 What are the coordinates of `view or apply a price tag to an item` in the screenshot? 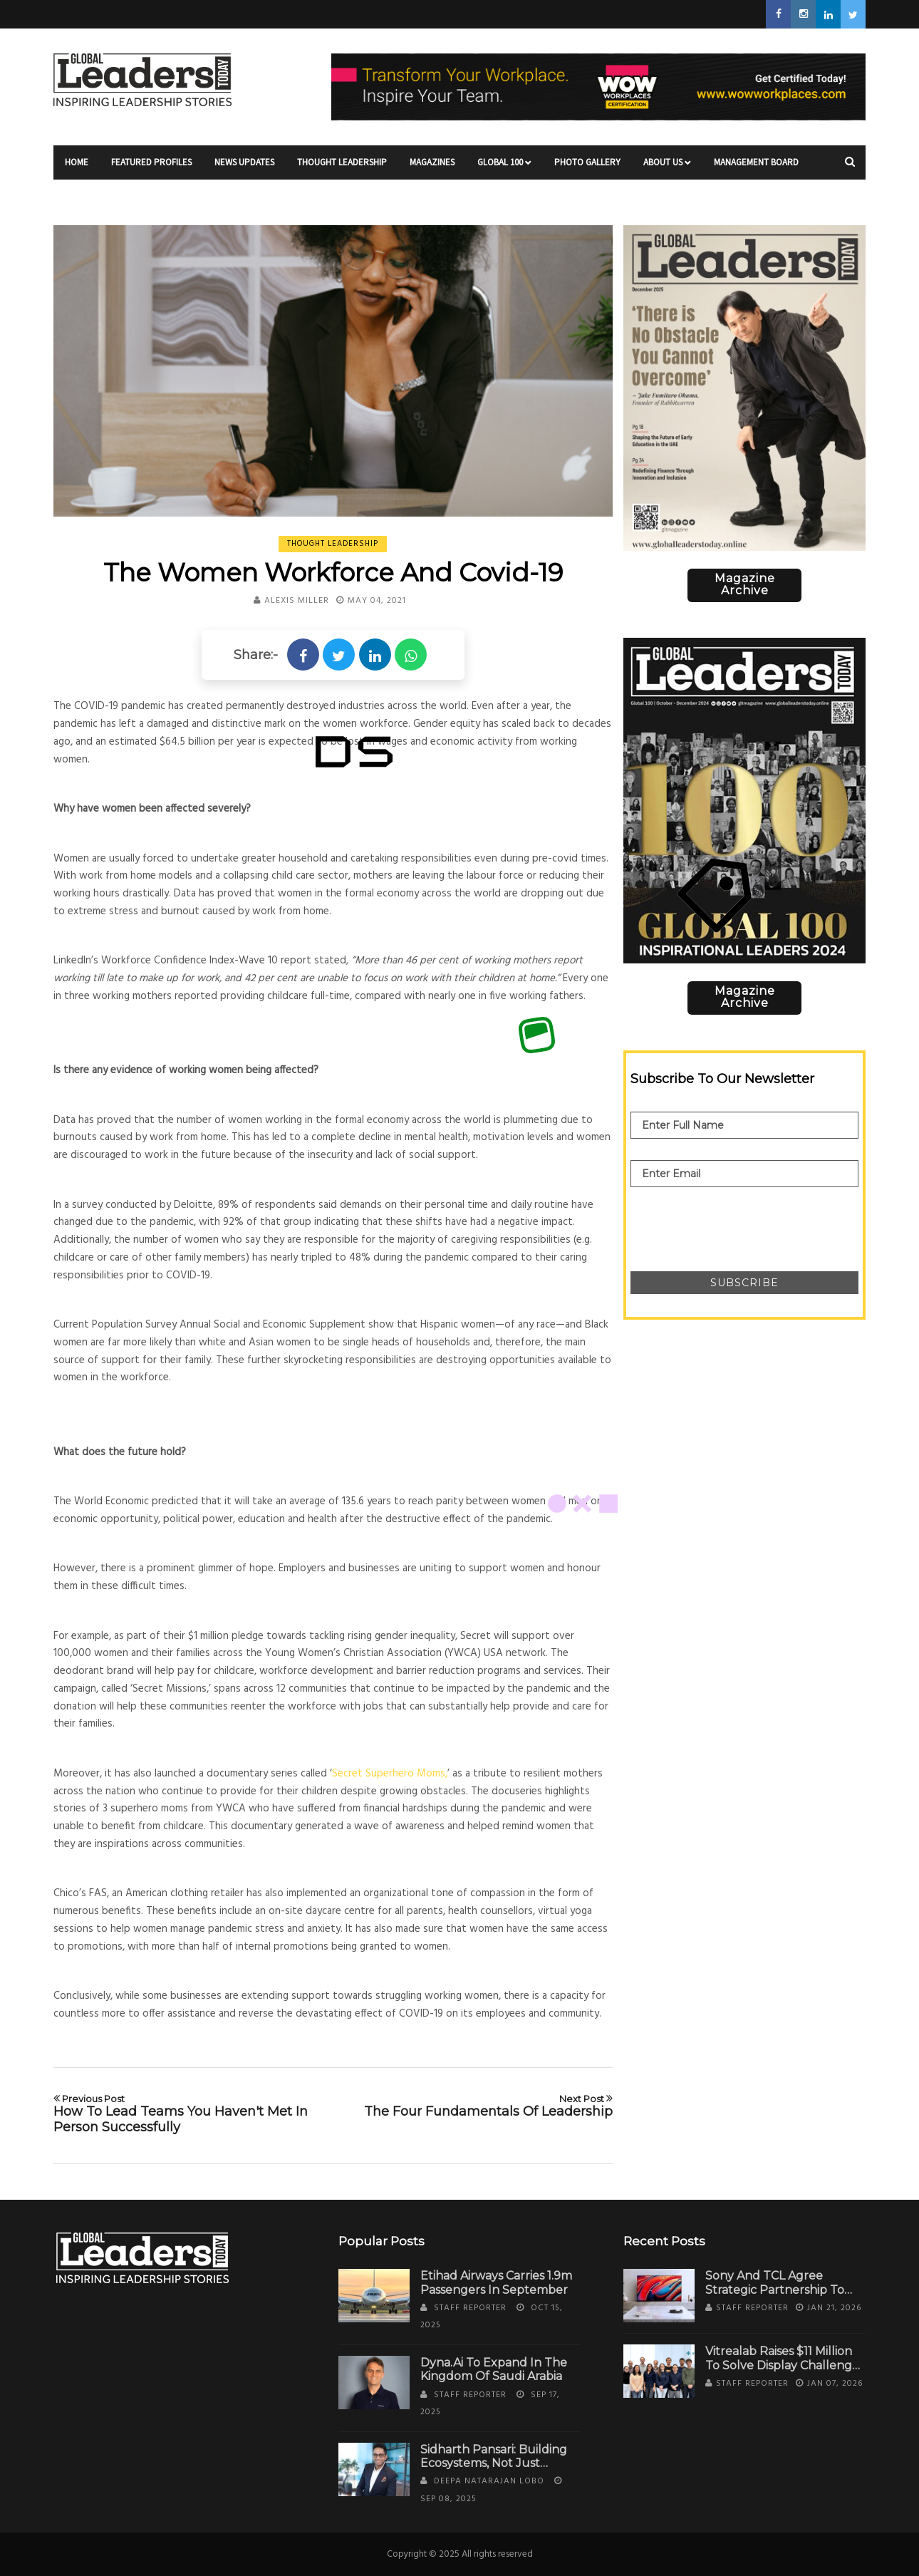 It's located at (715, 894).